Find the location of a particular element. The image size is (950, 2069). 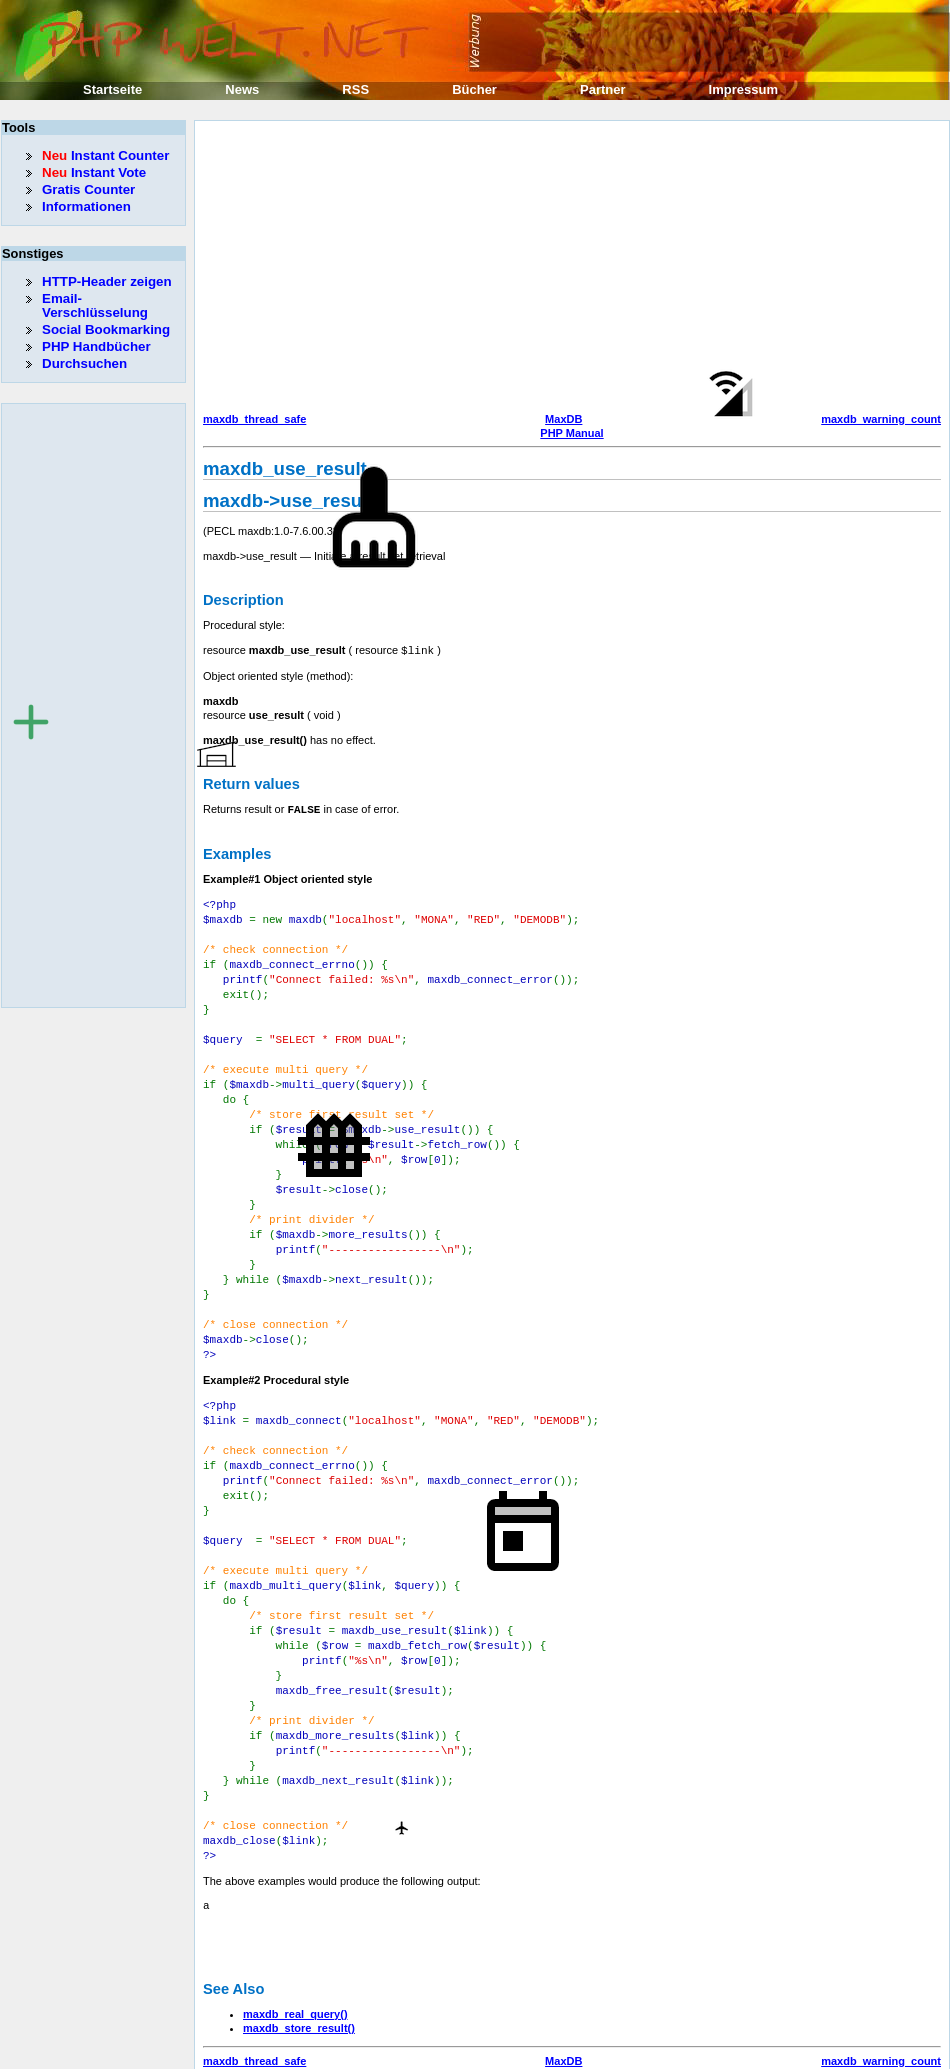

indicates wifi connection with cellular backup is located at coordinates (728, 392).